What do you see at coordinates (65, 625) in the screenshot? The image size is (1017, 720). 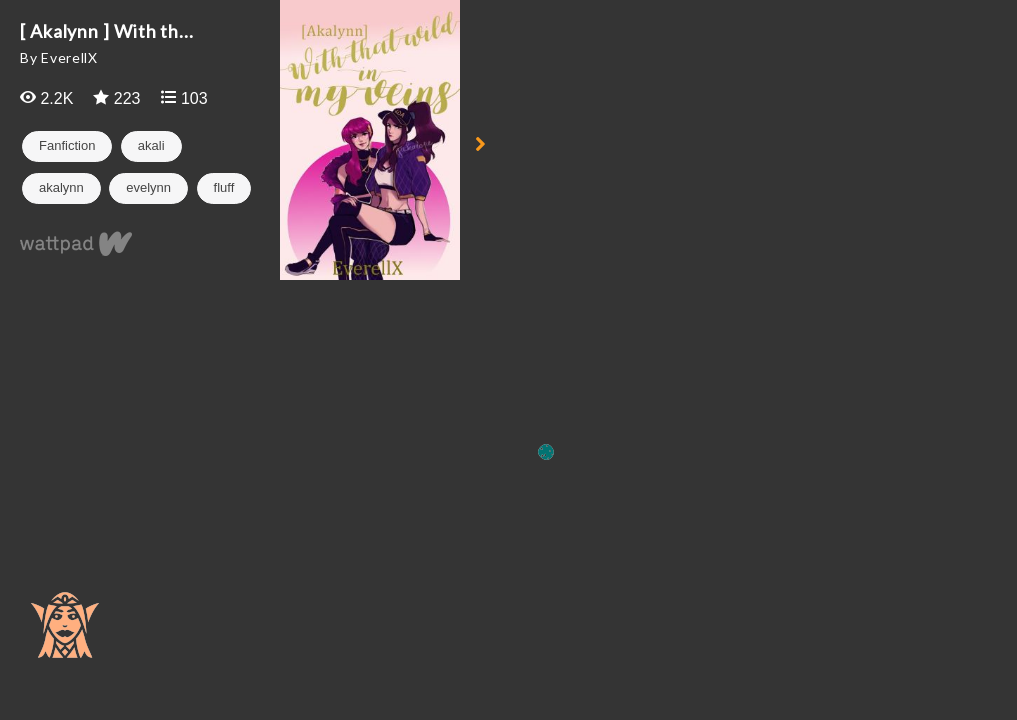 I see `select female elf character` at bounding box center [65, 625].